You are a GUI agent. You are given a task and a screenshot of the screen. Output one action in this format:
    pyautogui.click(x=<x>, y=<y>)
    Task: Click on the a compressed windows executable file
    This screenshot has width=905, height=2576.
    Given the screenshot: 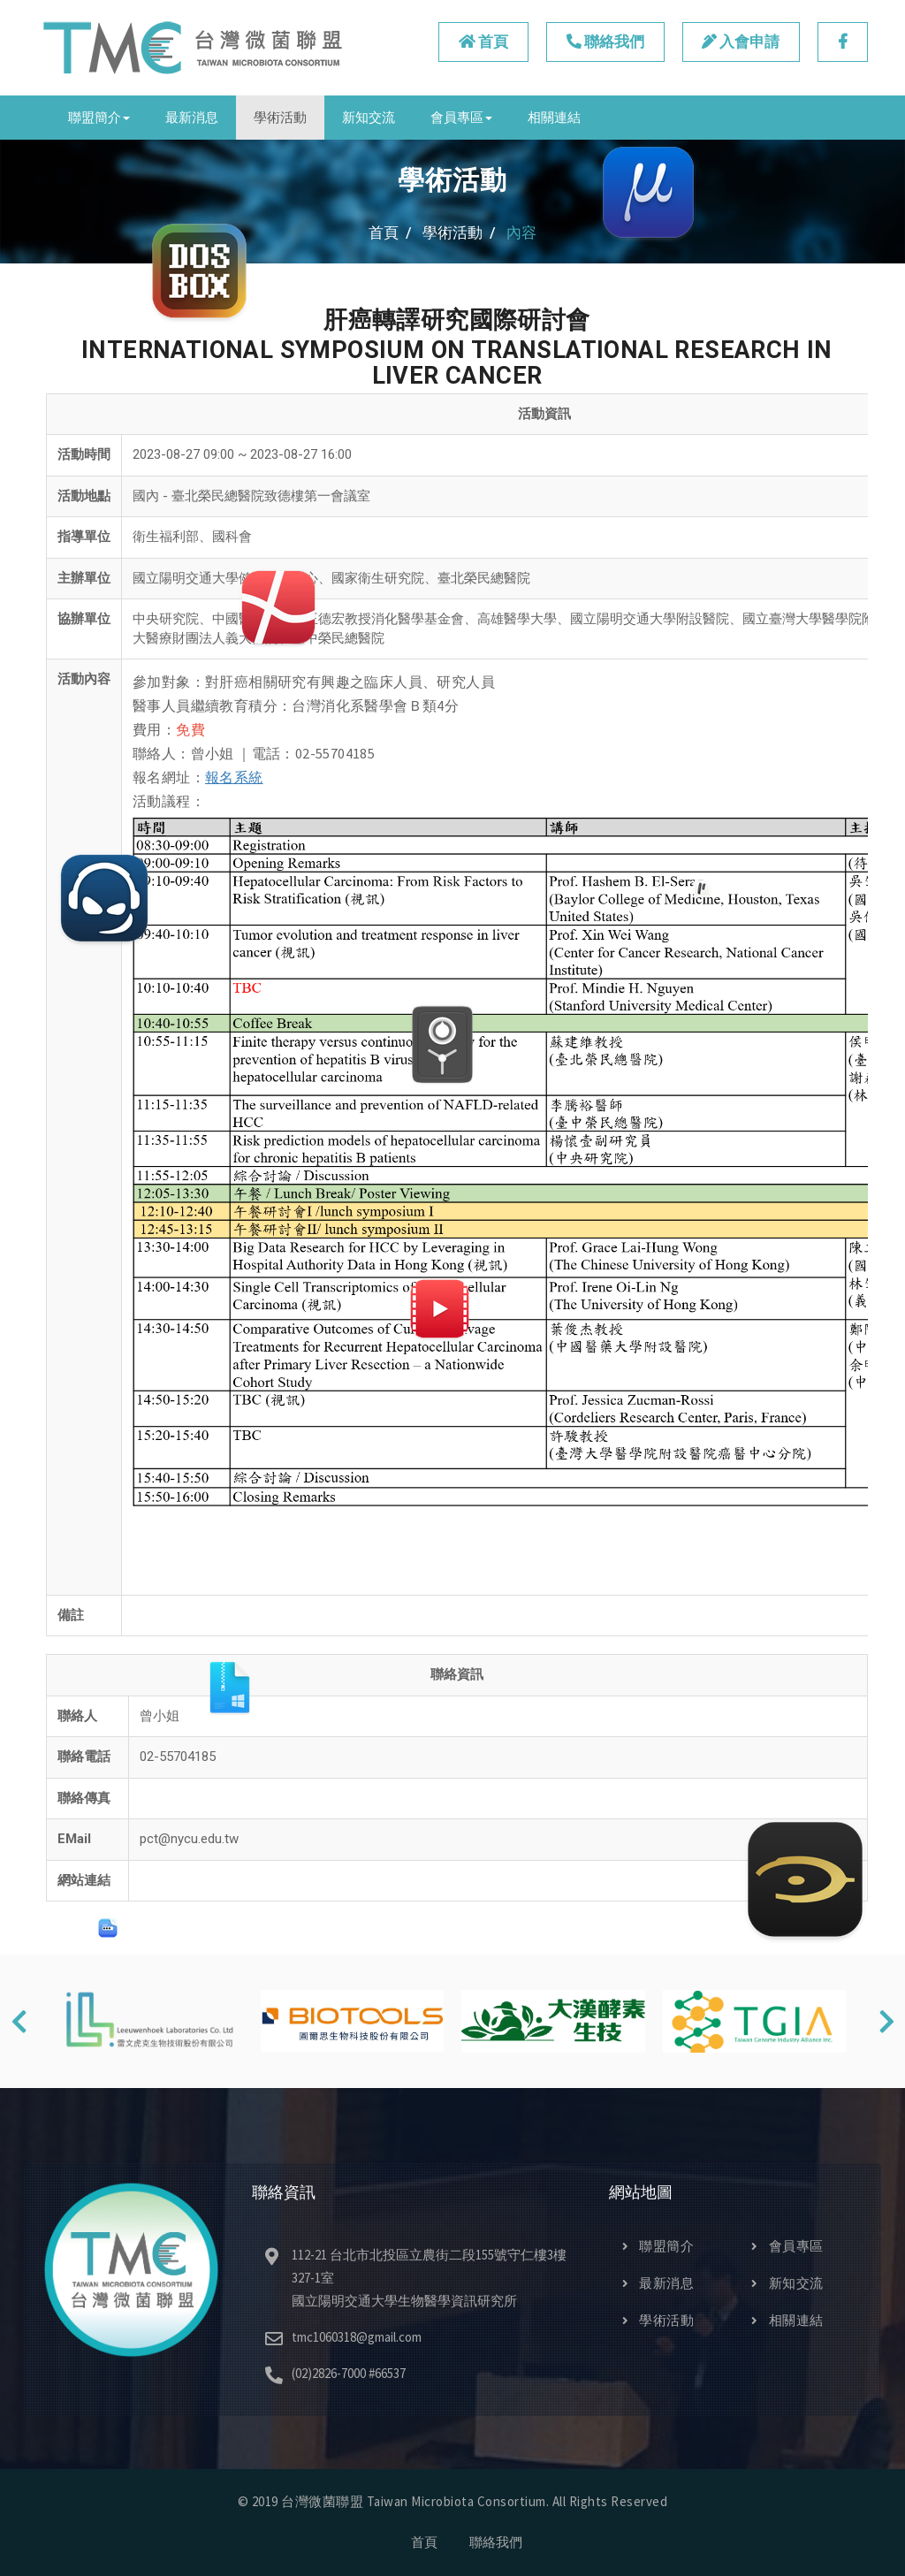 What is the action you would take?
    pyautogui.click(x=230, y=1688)
    